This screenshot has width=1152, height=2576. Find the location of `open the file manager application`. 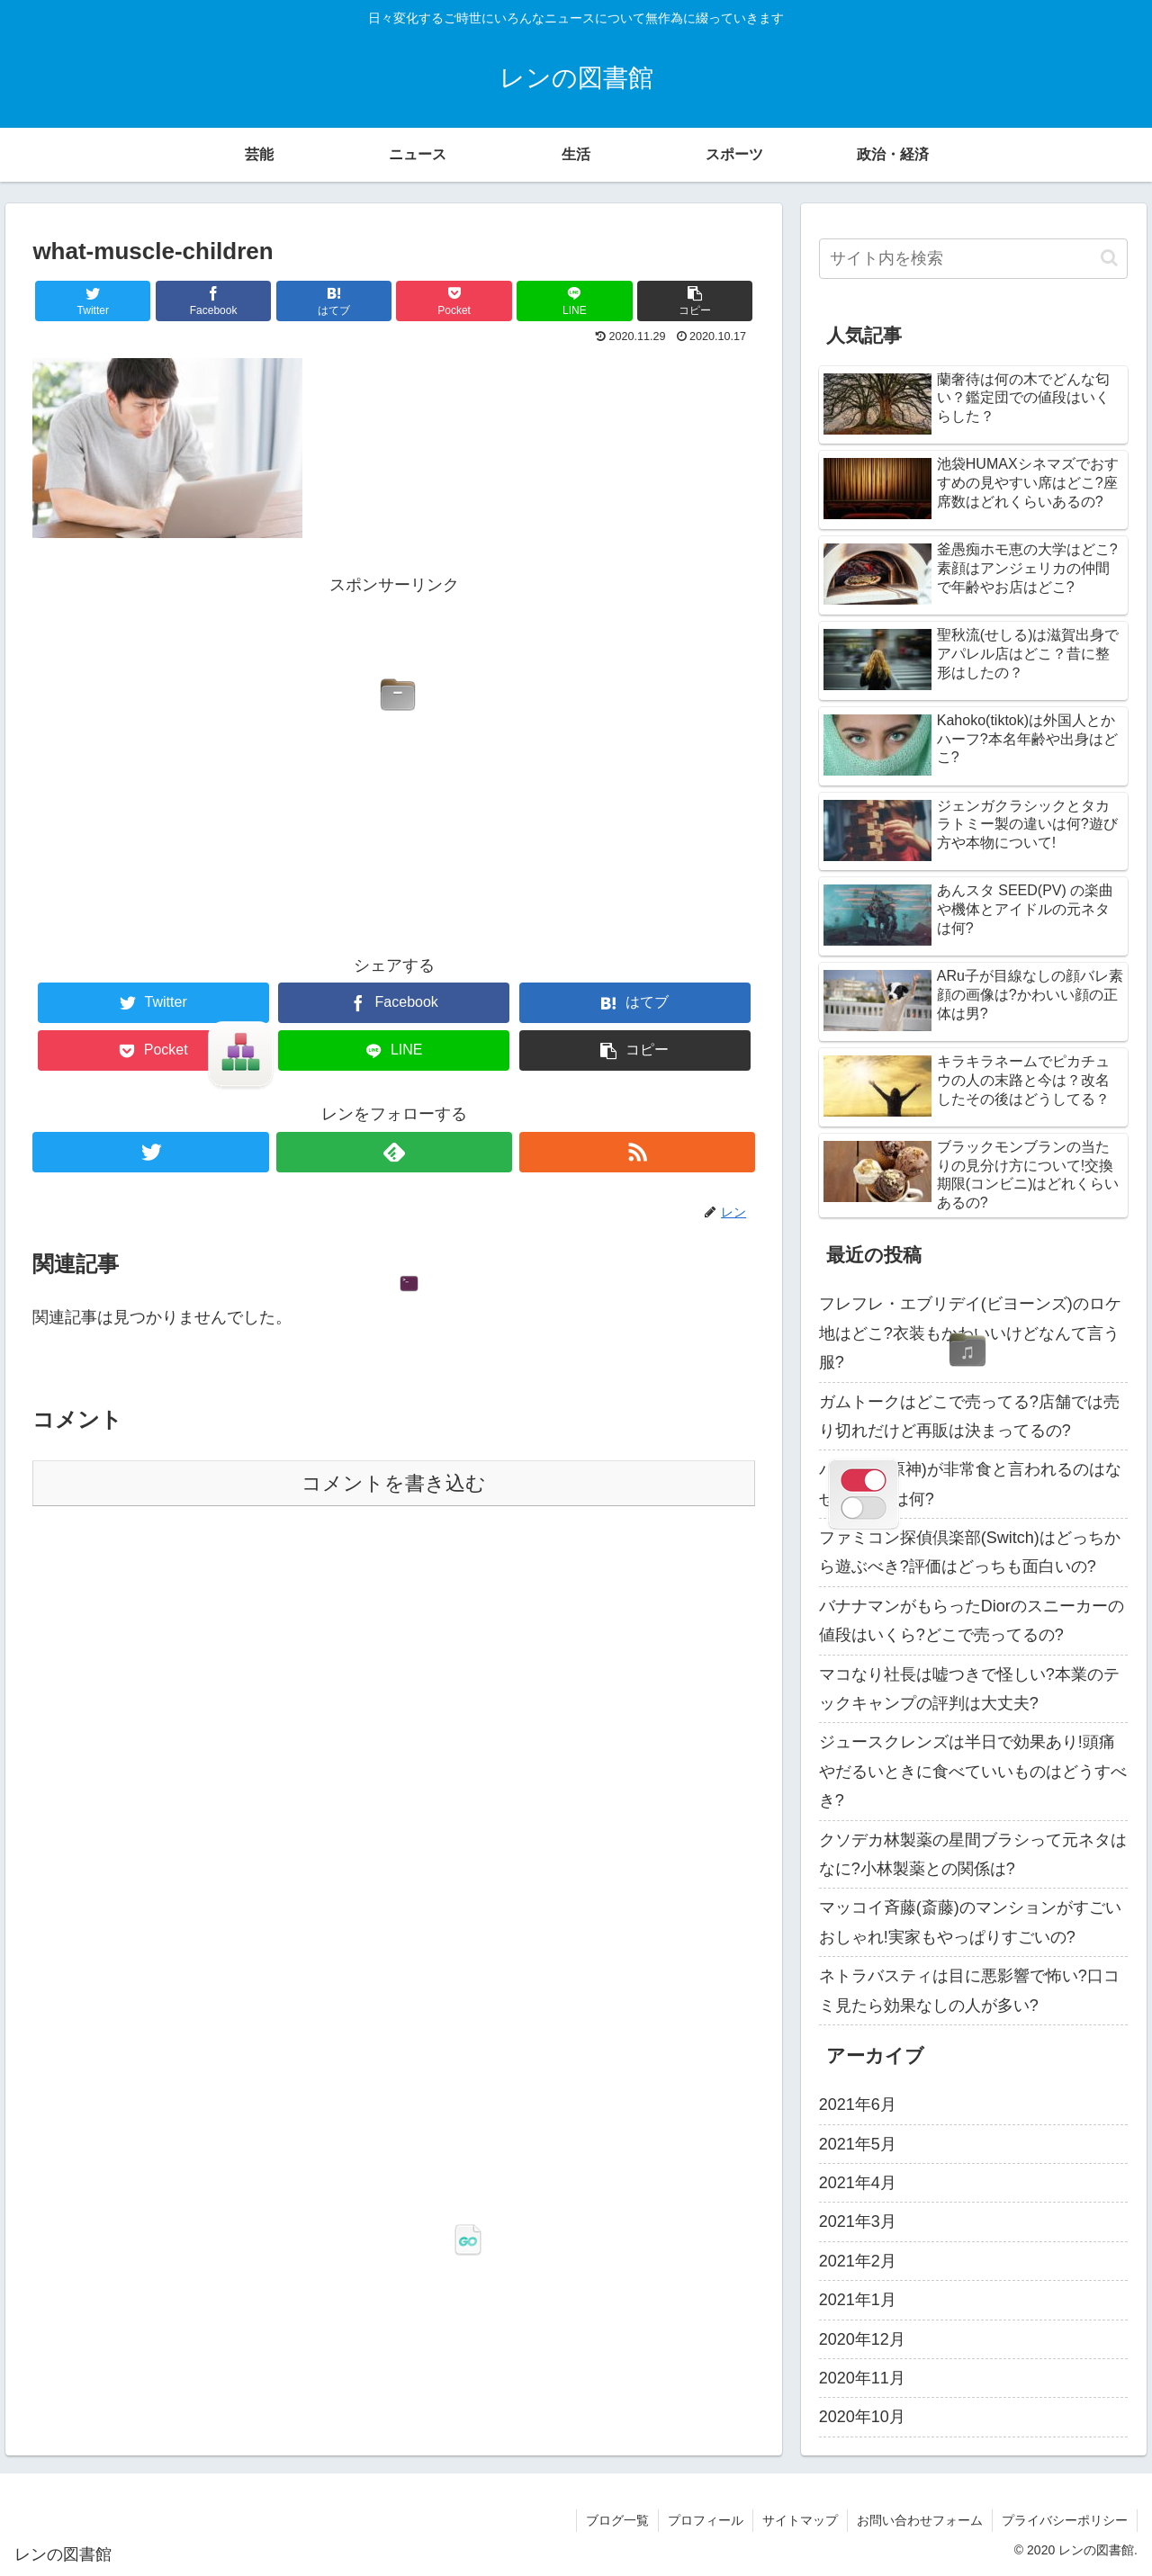

open the file manager application is located at coordinates (398, 695).